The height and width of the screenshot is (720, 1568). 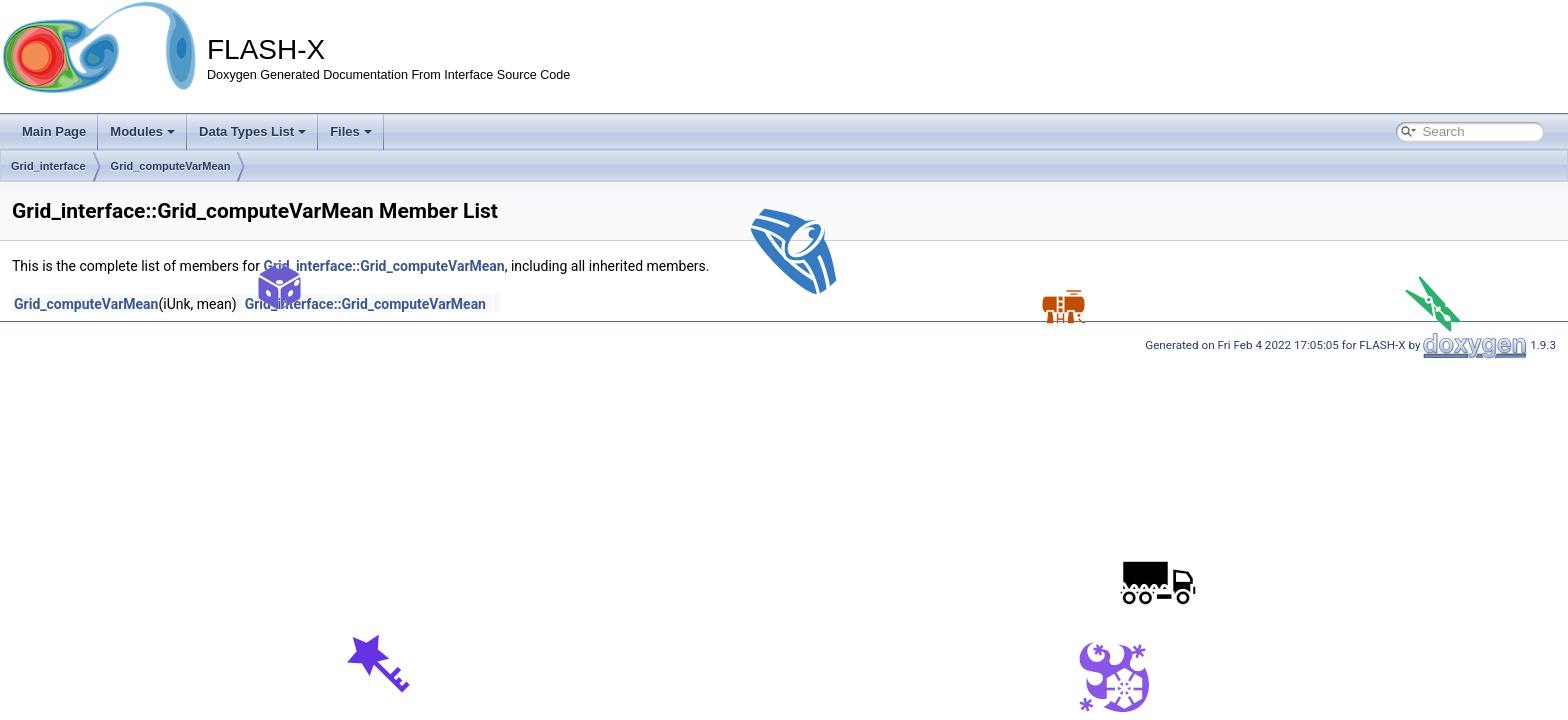 What do you see at coordinates (794, 251) in the screenshot?
I see `equip a power ring item` at bounding box center [794, 251].